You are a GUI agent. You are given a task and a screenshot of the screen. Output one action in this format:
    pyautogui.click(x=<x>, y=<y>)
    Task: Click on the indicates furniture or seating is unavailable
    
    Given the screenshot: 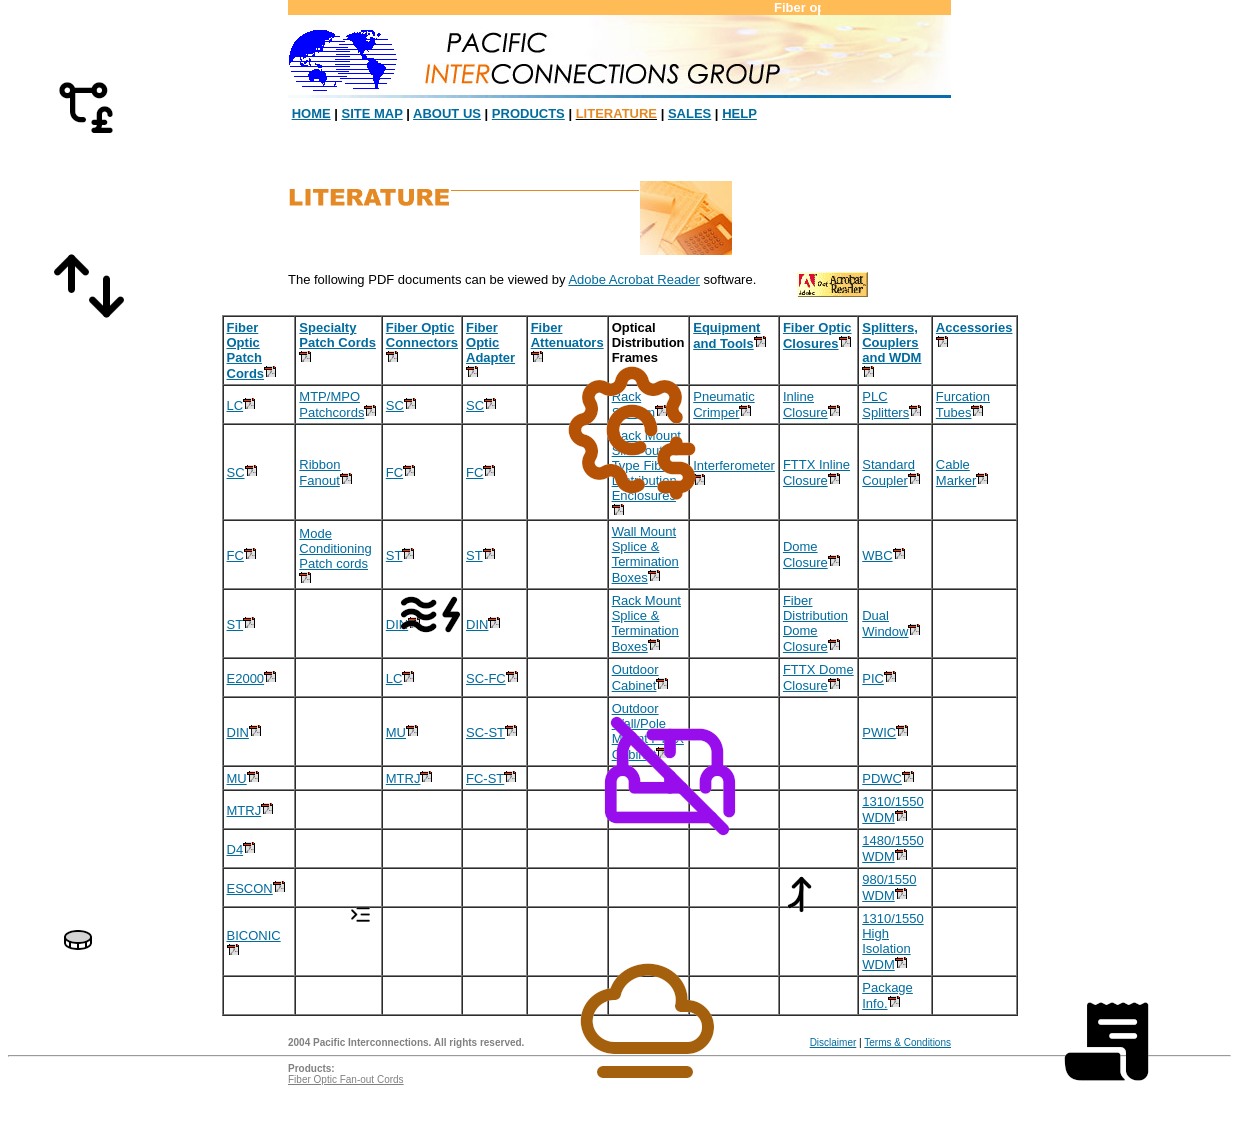 What is the action you would take?
    pyautogui.click(x=670, y=776)
    